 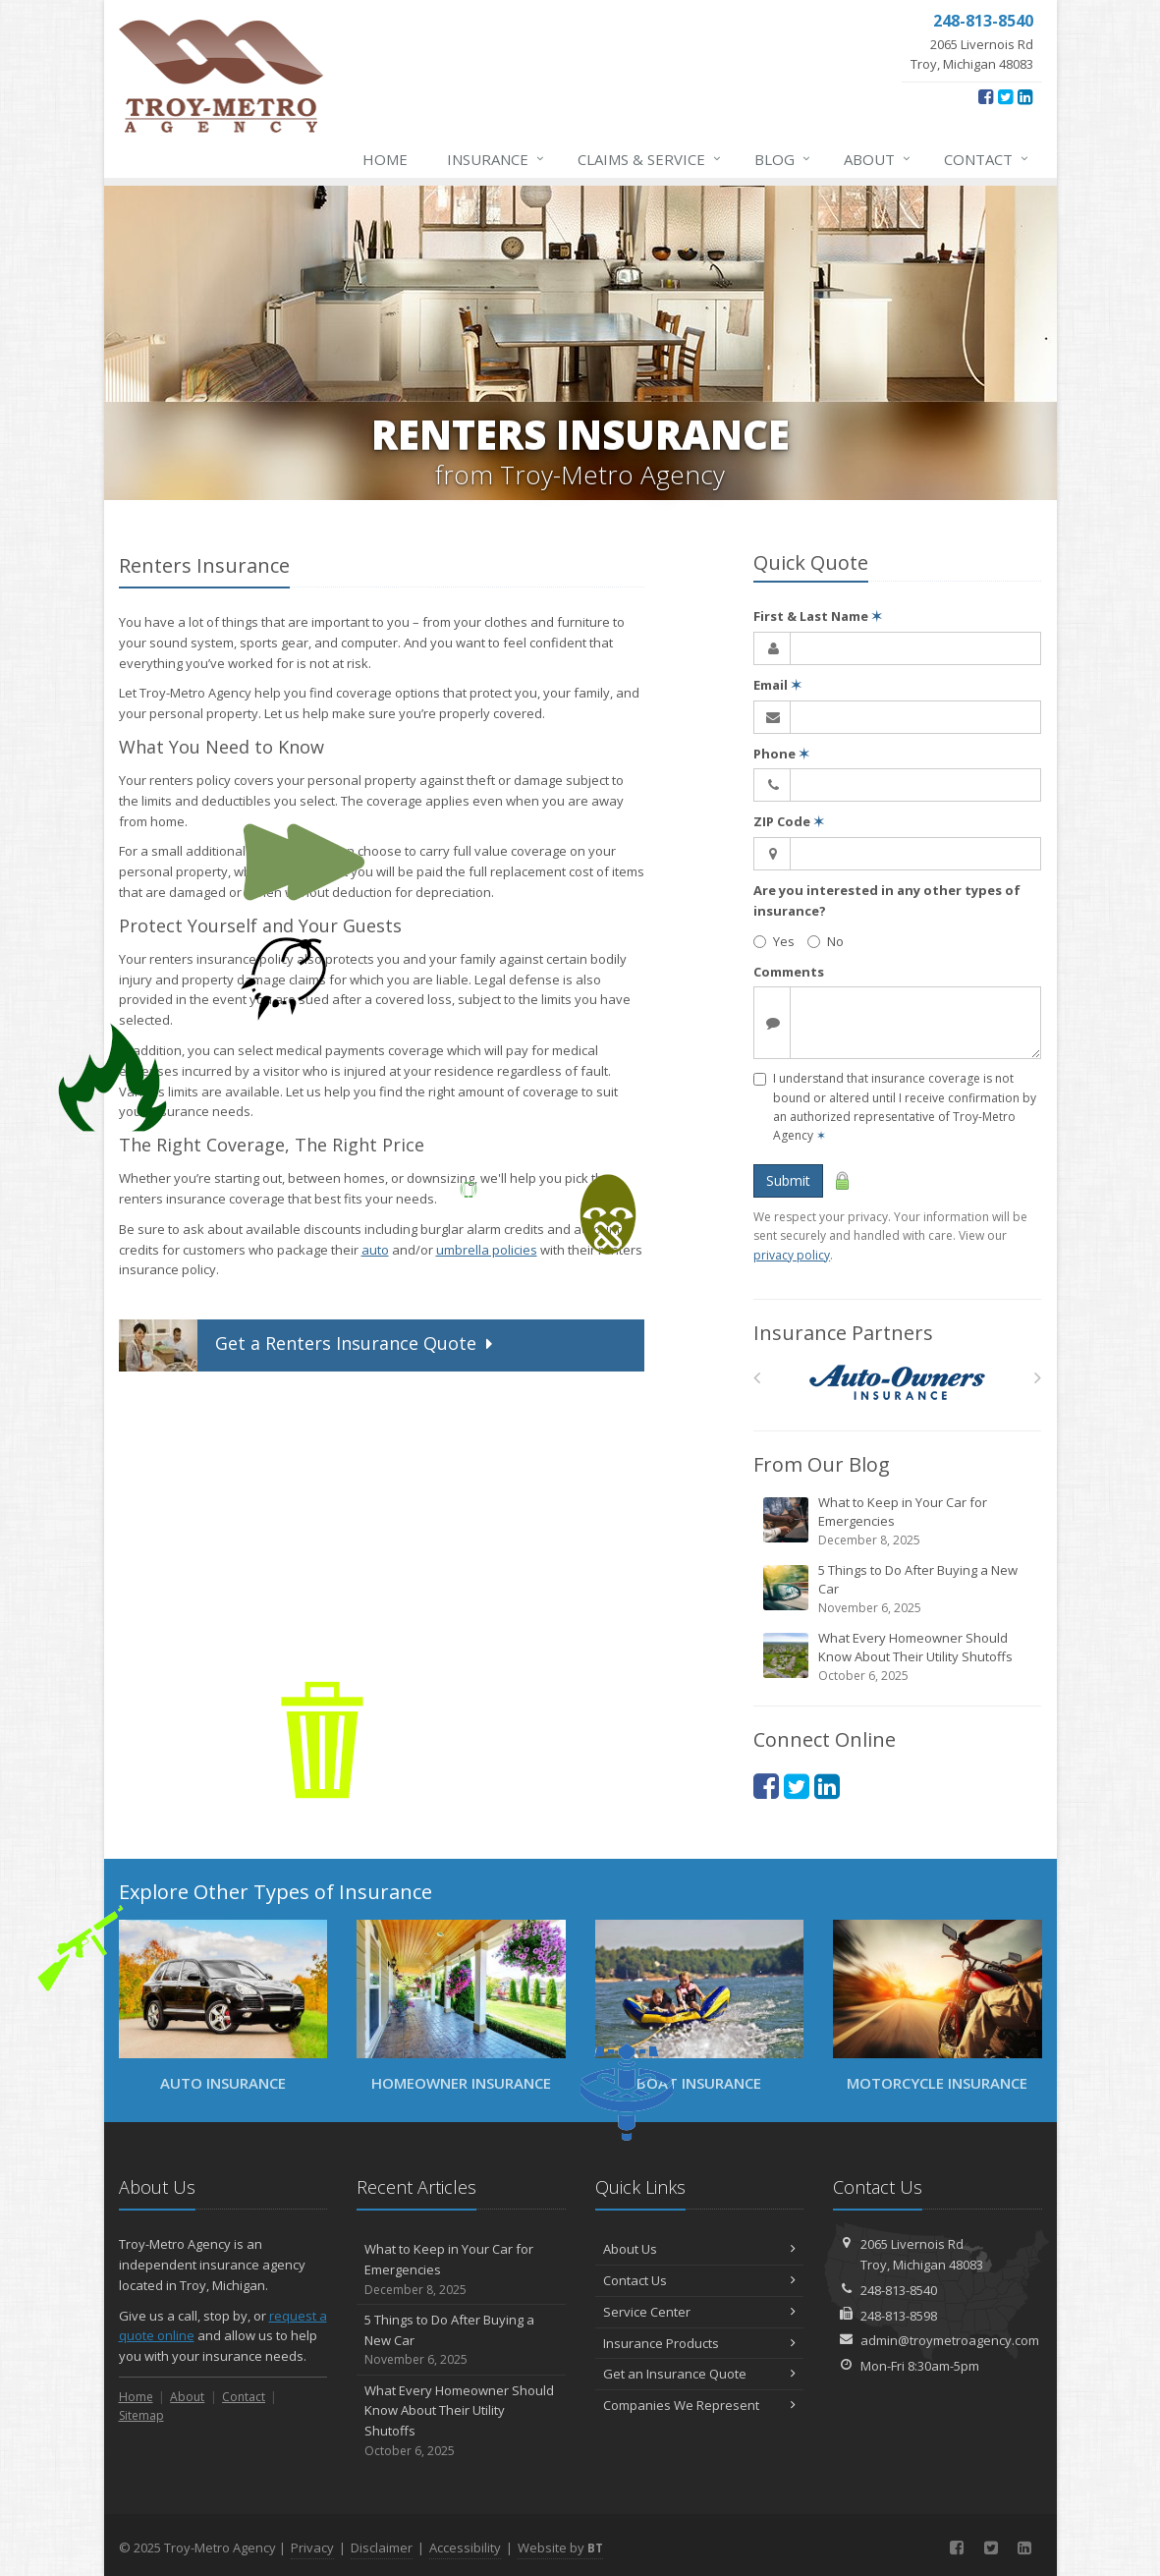 What do you see at coordinates (608, 1214) in the screenshot?
I see `indicates a user or contact has been muted` at bounding box center [608, 1214].